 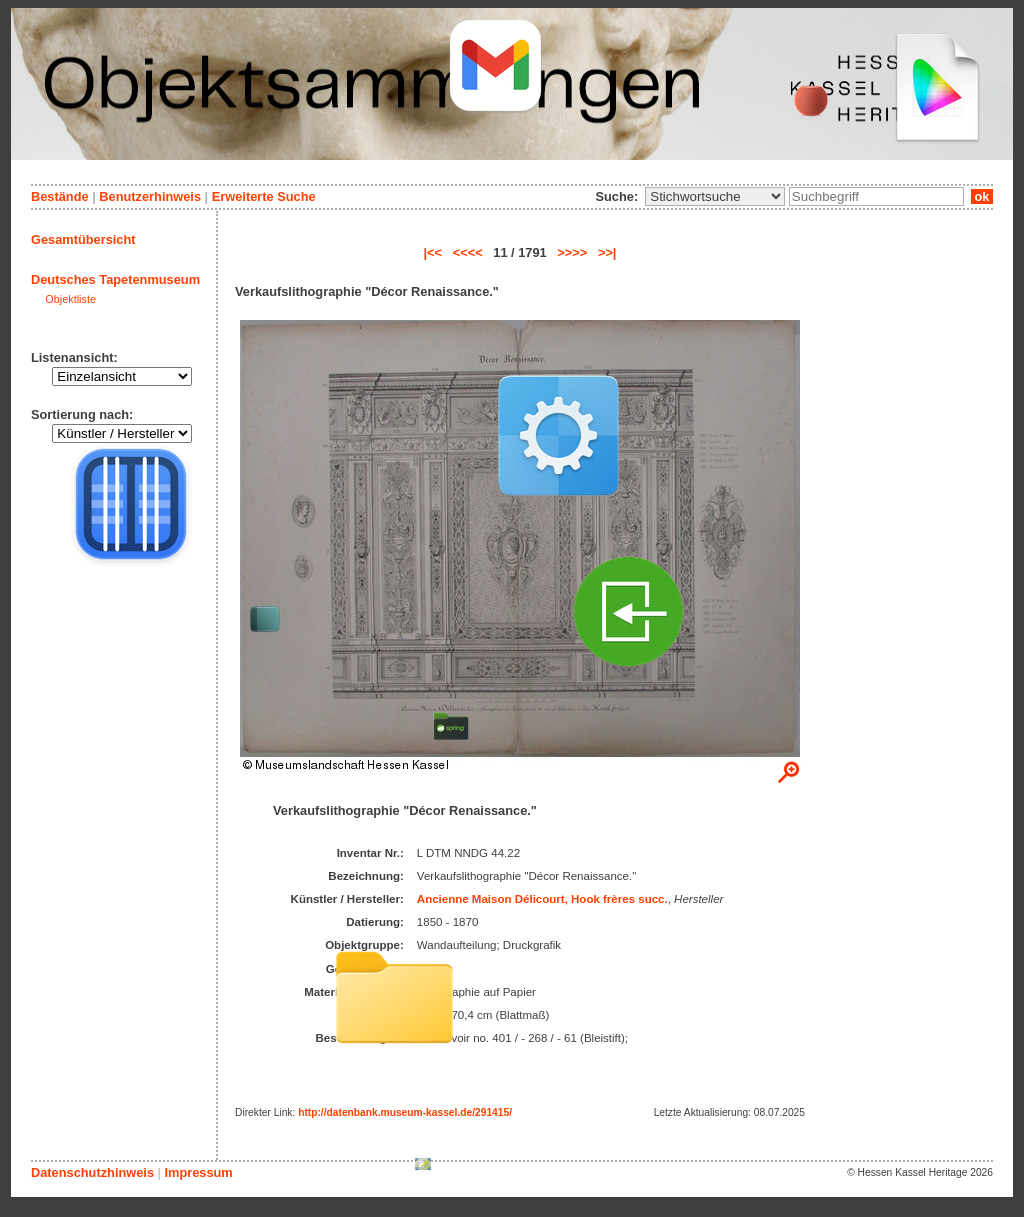 I want to click on log out of the current user session, so click(x=628, y=611).